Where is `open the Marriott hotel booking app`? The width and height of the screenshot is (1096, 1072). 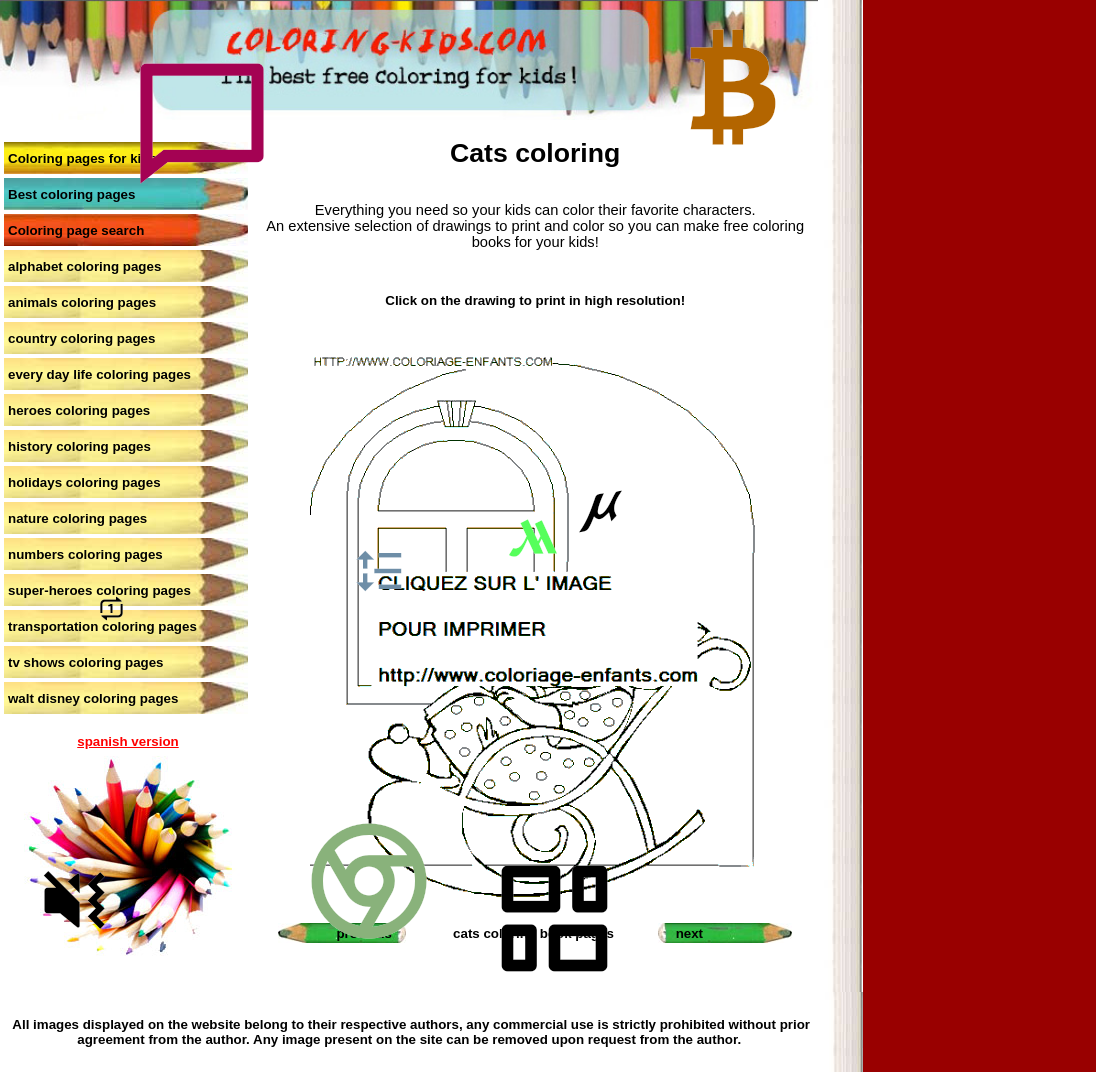
open the Marriott hotel booking app is located at coordinates (533, 538).